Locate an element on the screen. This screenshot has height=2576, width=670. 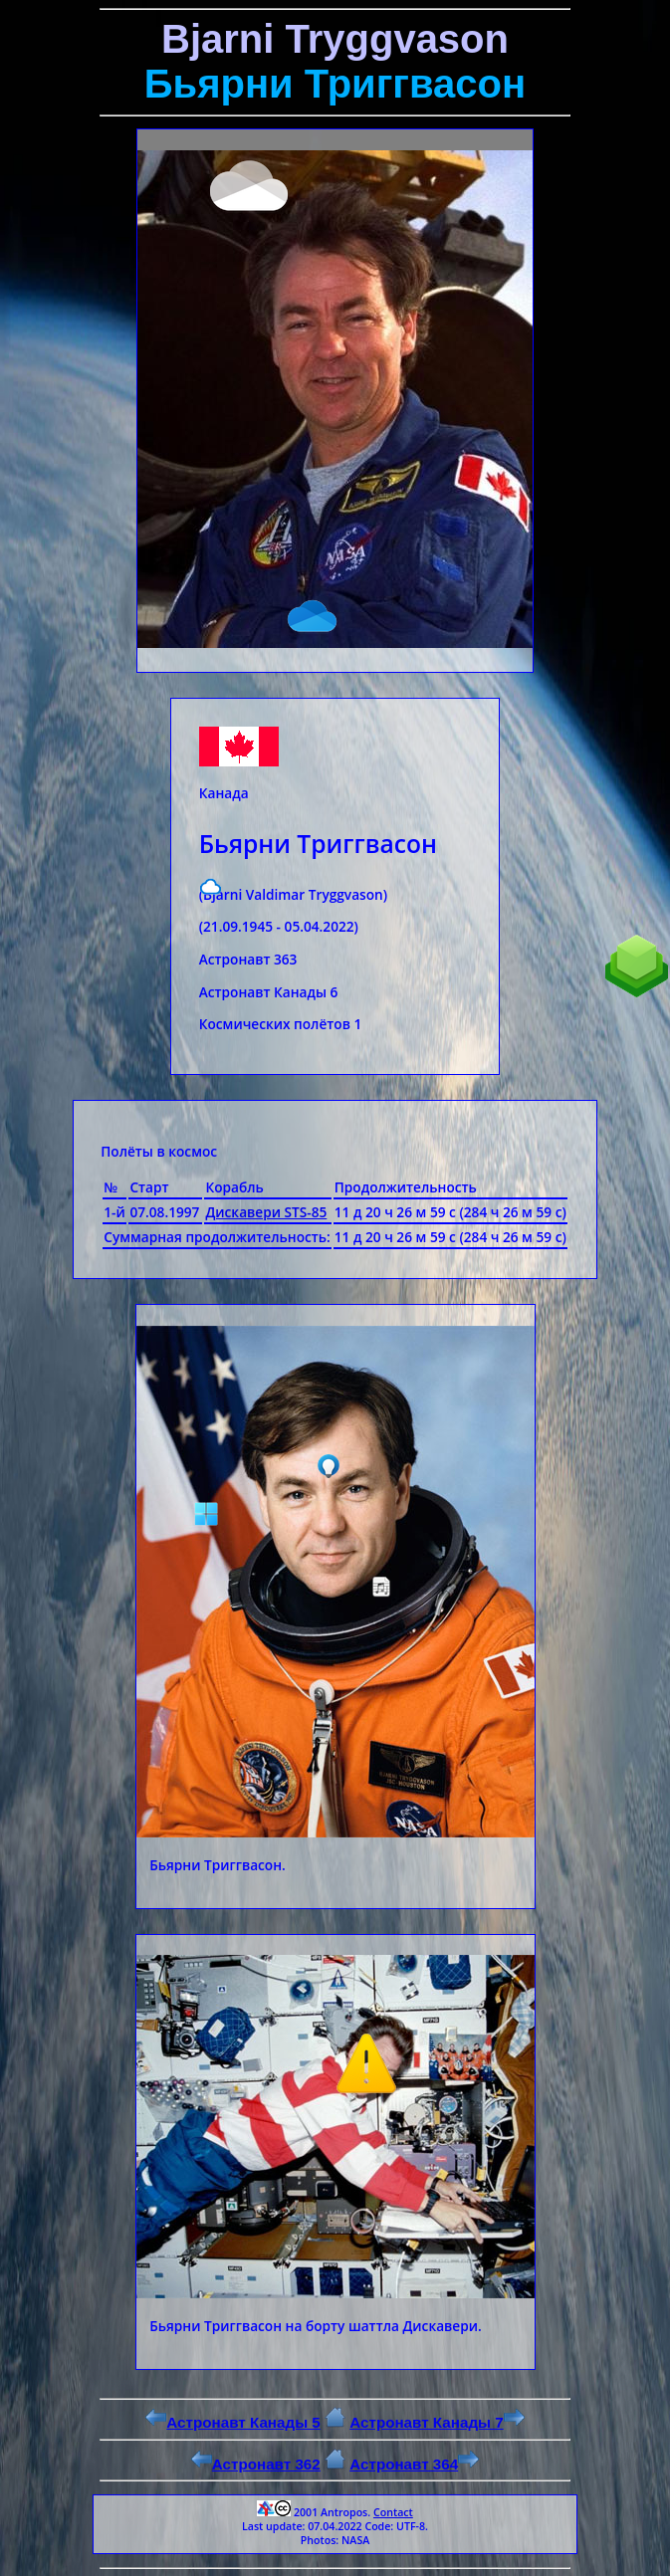
an audio melody file type is located at coordinates (381, 1587).